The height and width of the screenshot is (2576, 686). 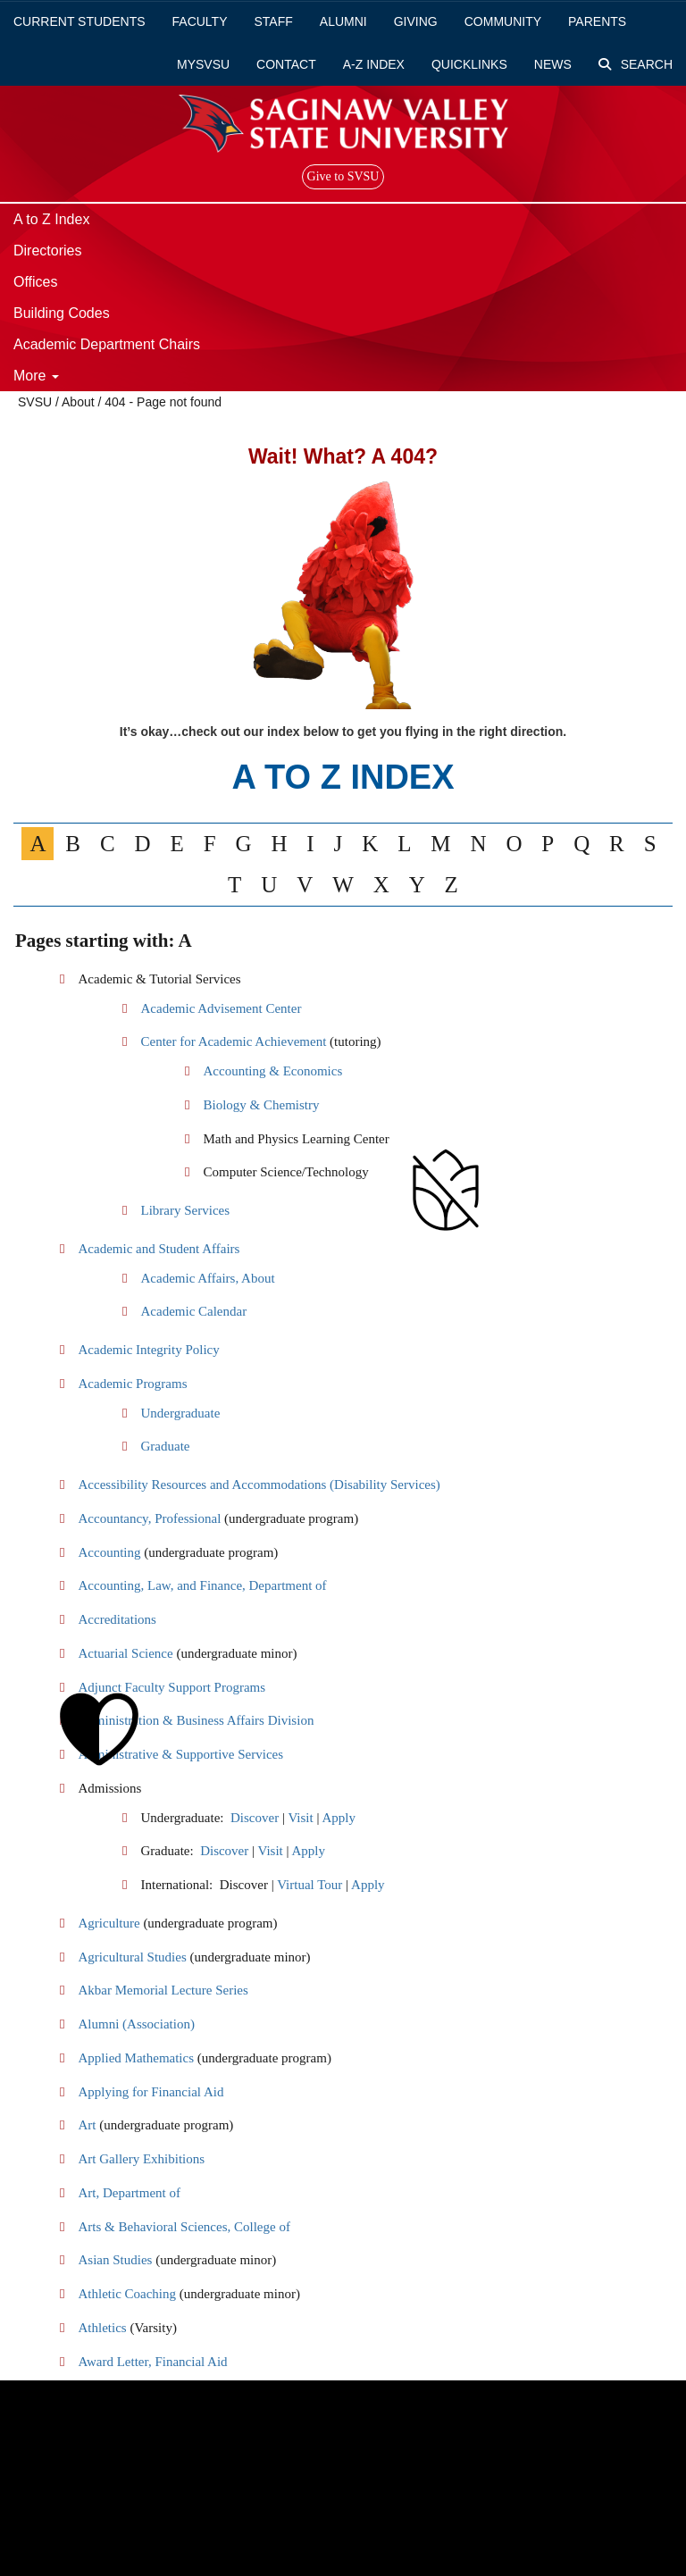 I want to click on indicates partial like or favorite status, so click(x=99, y=1729).